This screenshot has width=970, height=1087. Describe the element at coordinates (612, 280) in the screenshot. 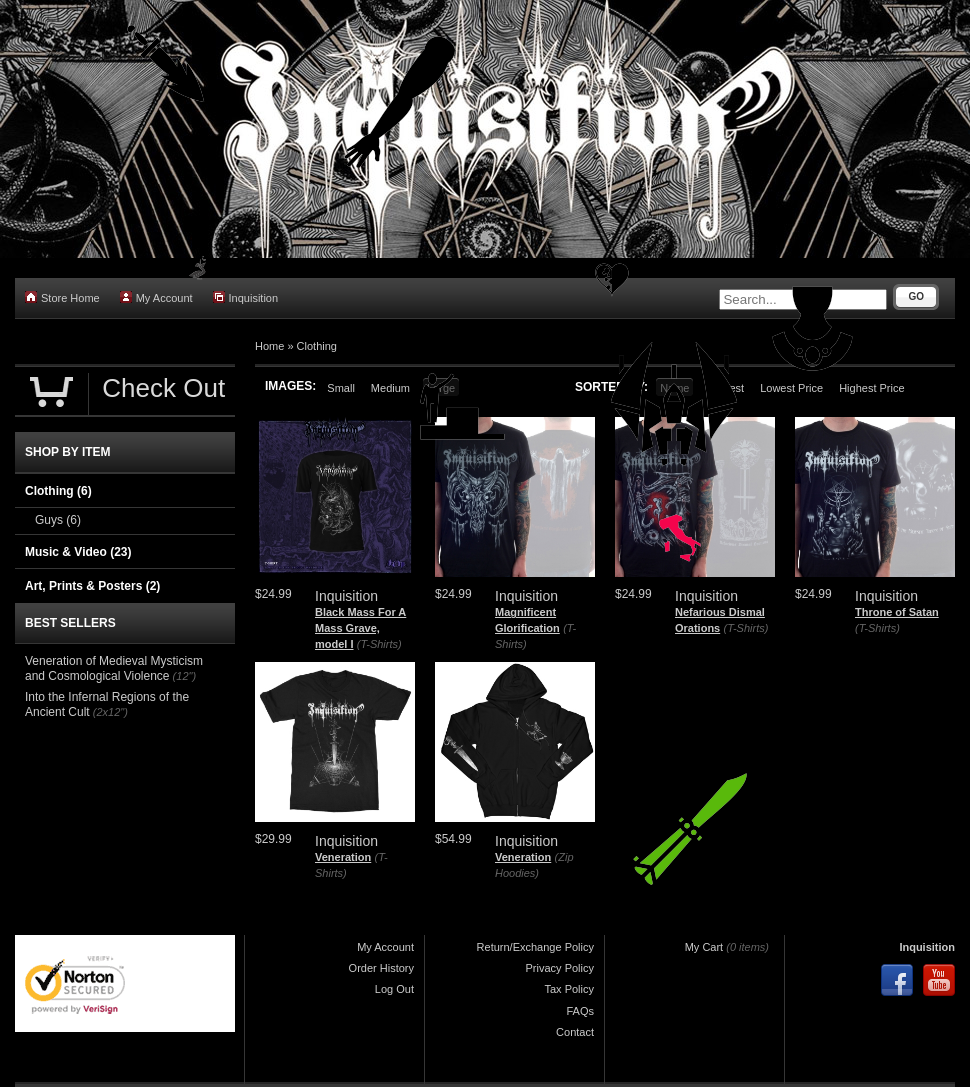

I see `indicates partial health or damage in a game` at that location.